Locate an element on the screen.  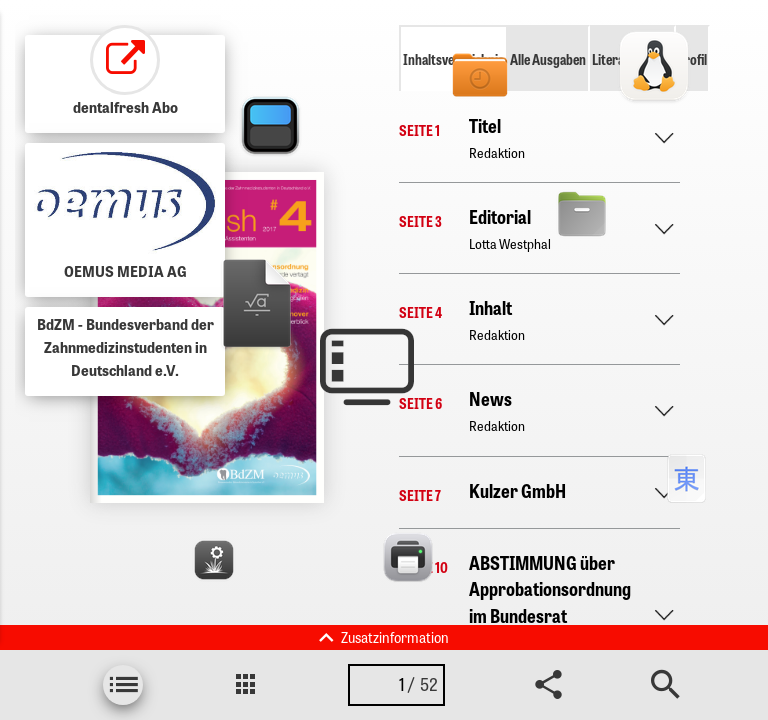
access ubuntu panel preferences is located at coordinates (367, 364).